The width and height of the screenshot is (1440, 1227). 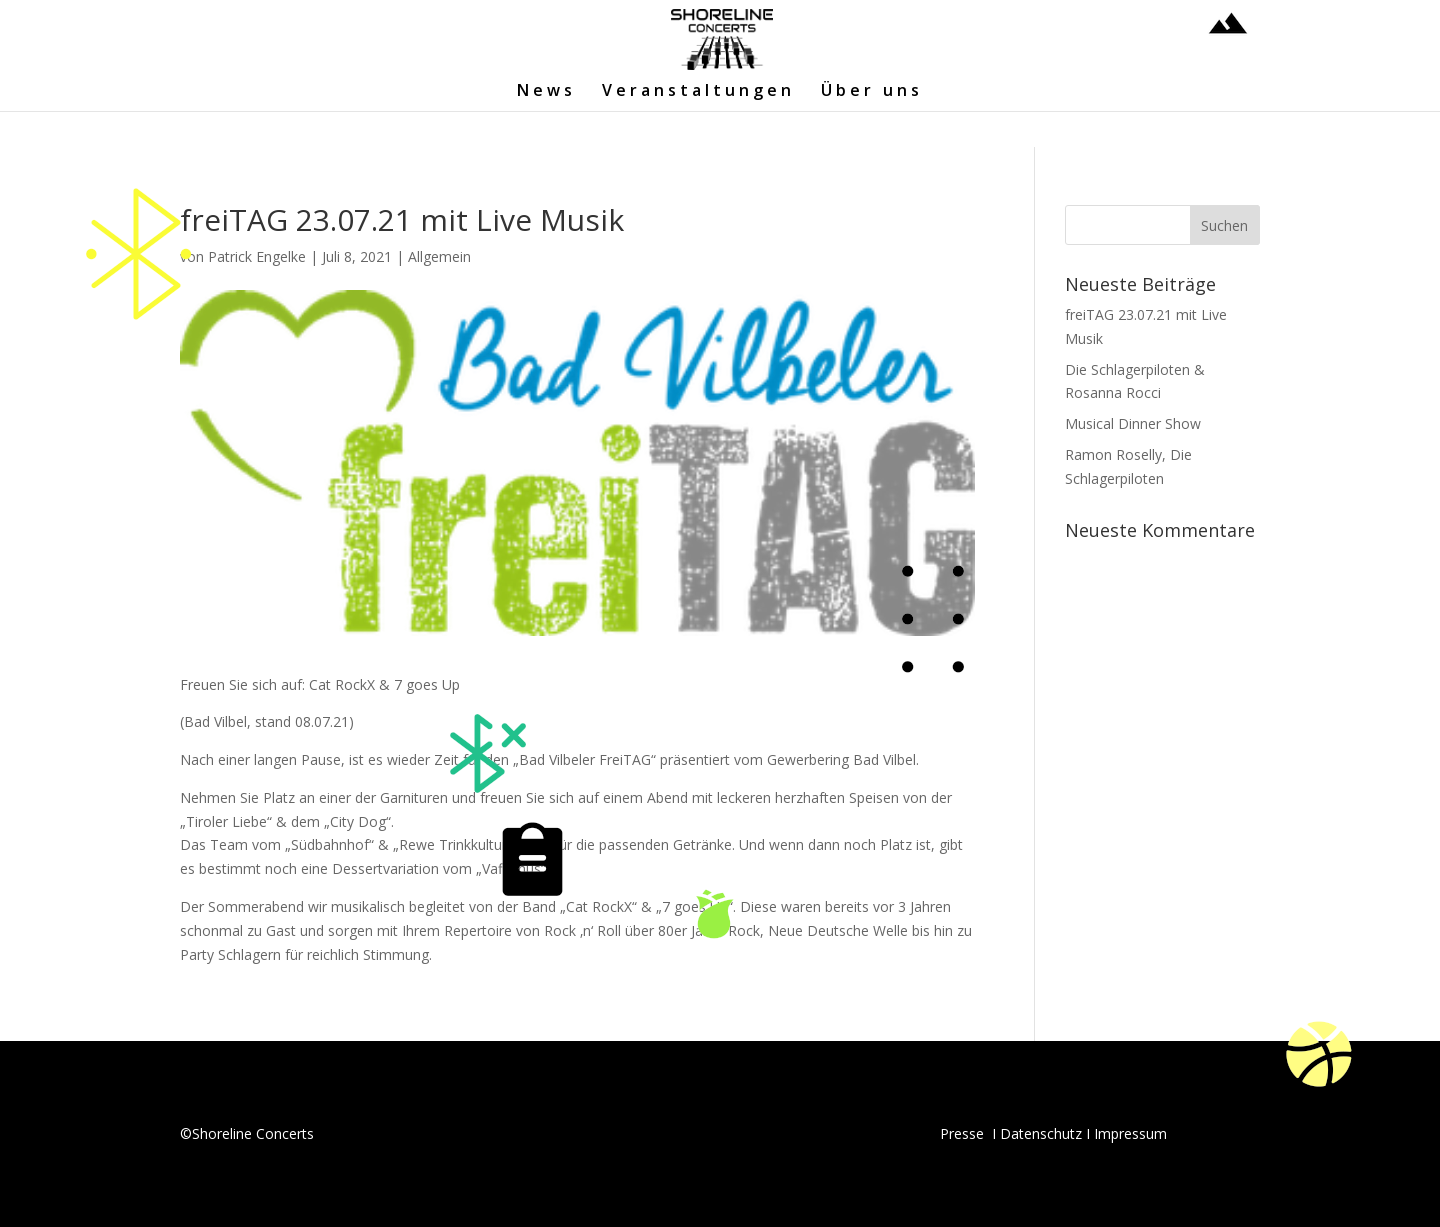 What do you see at coordinates (933, 619) in the screenshot?
I see `drag to reorder items in a list` at bounding box center [933, 619].